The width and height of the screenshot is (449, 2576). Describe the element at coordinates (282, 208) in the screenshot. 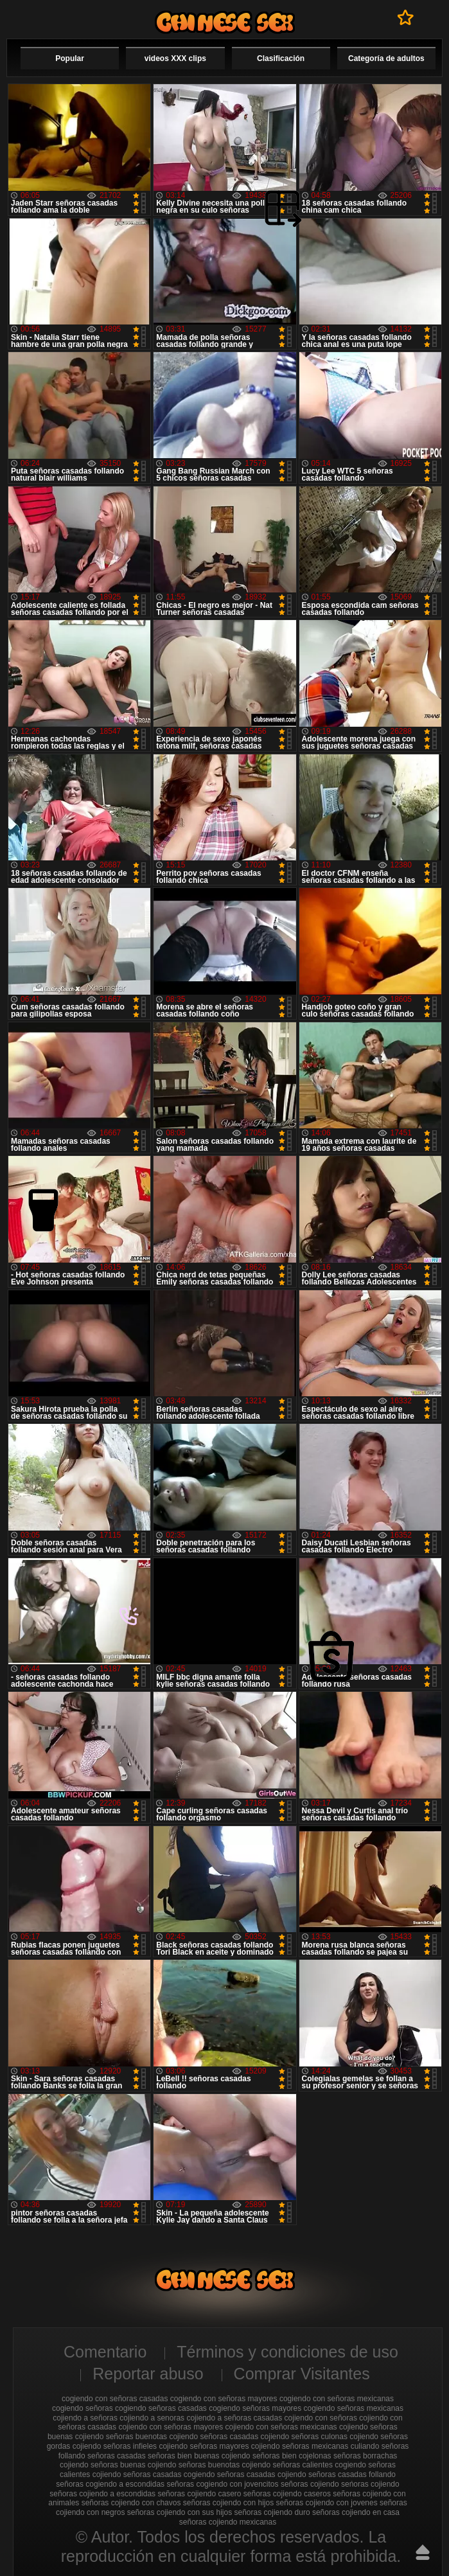

I see `export table data to external file` at that location.